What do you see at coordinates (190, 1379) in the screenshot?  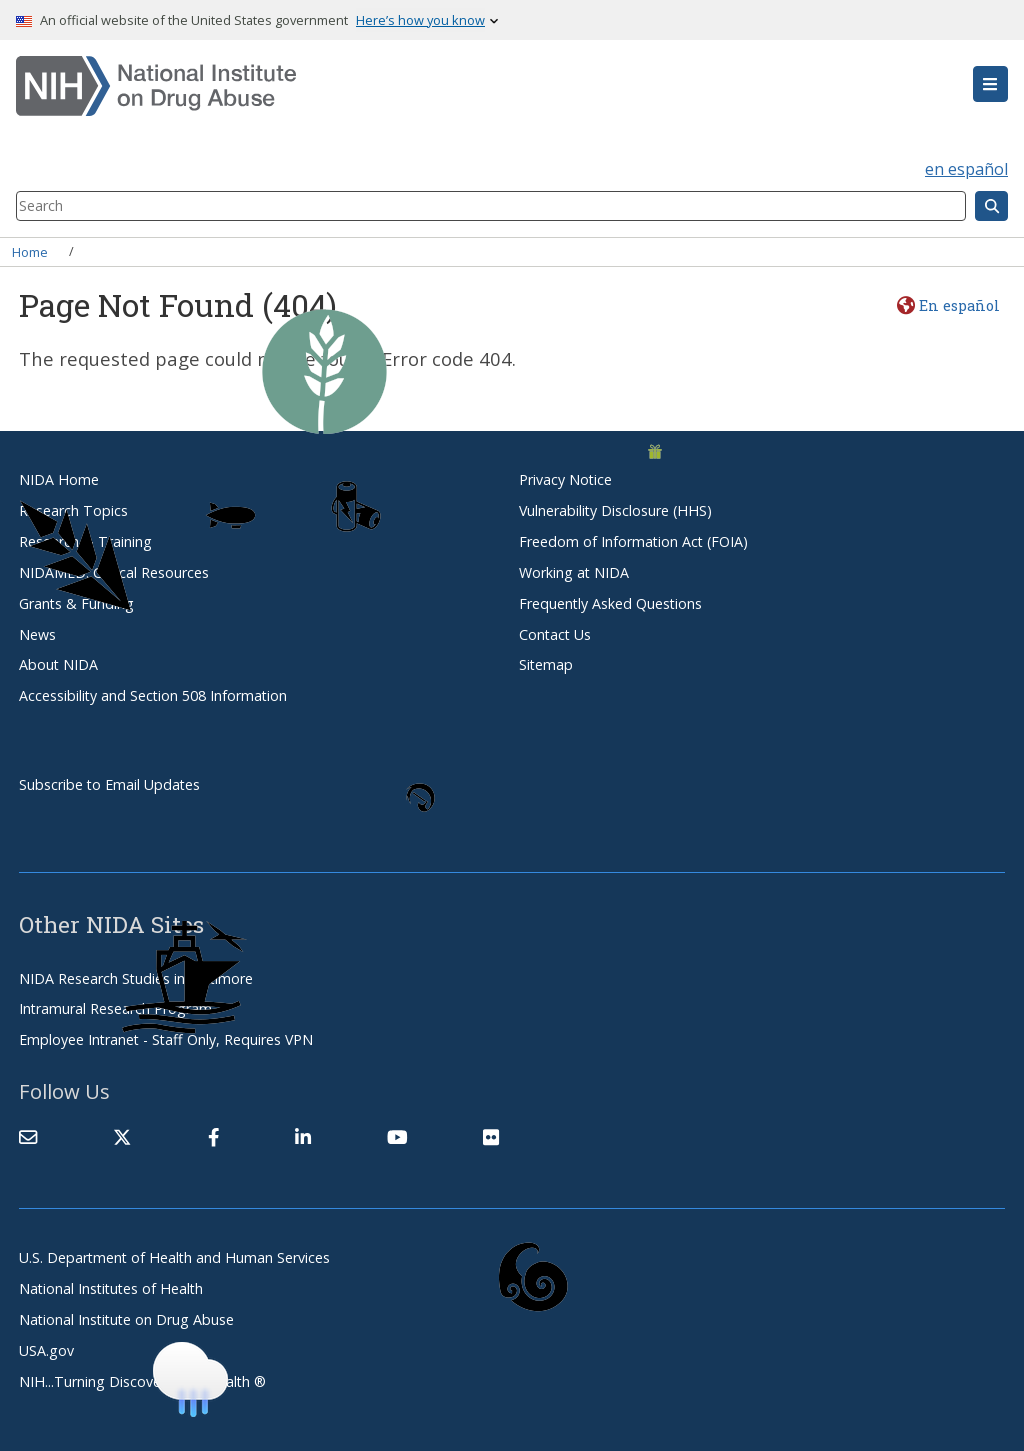 I see `indicates rainy or showery weather conditions` at bounding box center [190, 1379].